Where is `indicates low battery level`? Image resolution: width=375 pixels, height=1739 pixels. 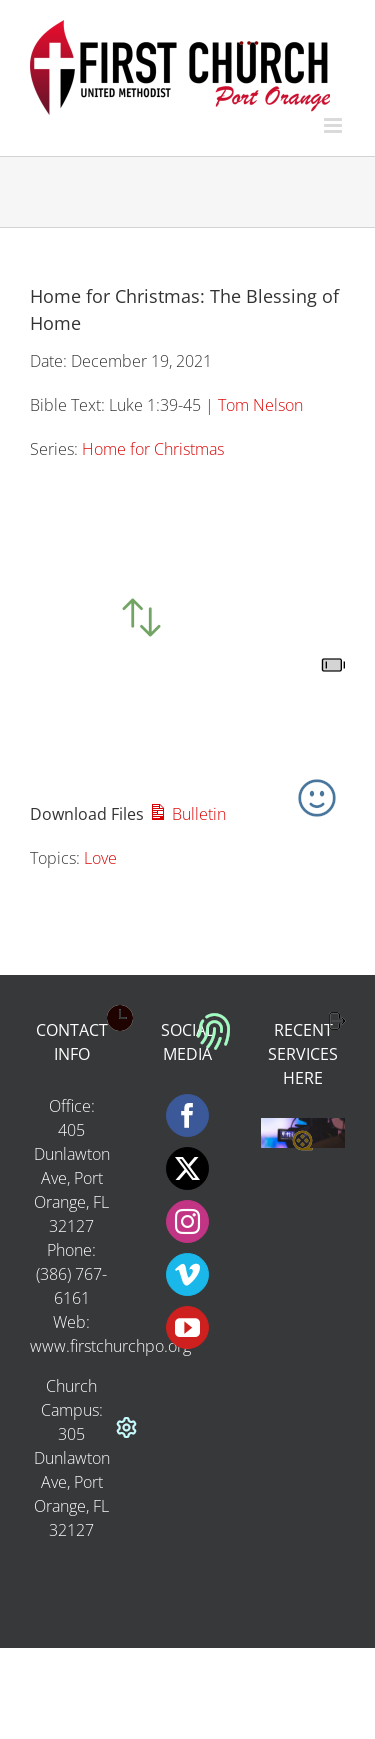 indicates low battery level is located at coordinates (333, 665).